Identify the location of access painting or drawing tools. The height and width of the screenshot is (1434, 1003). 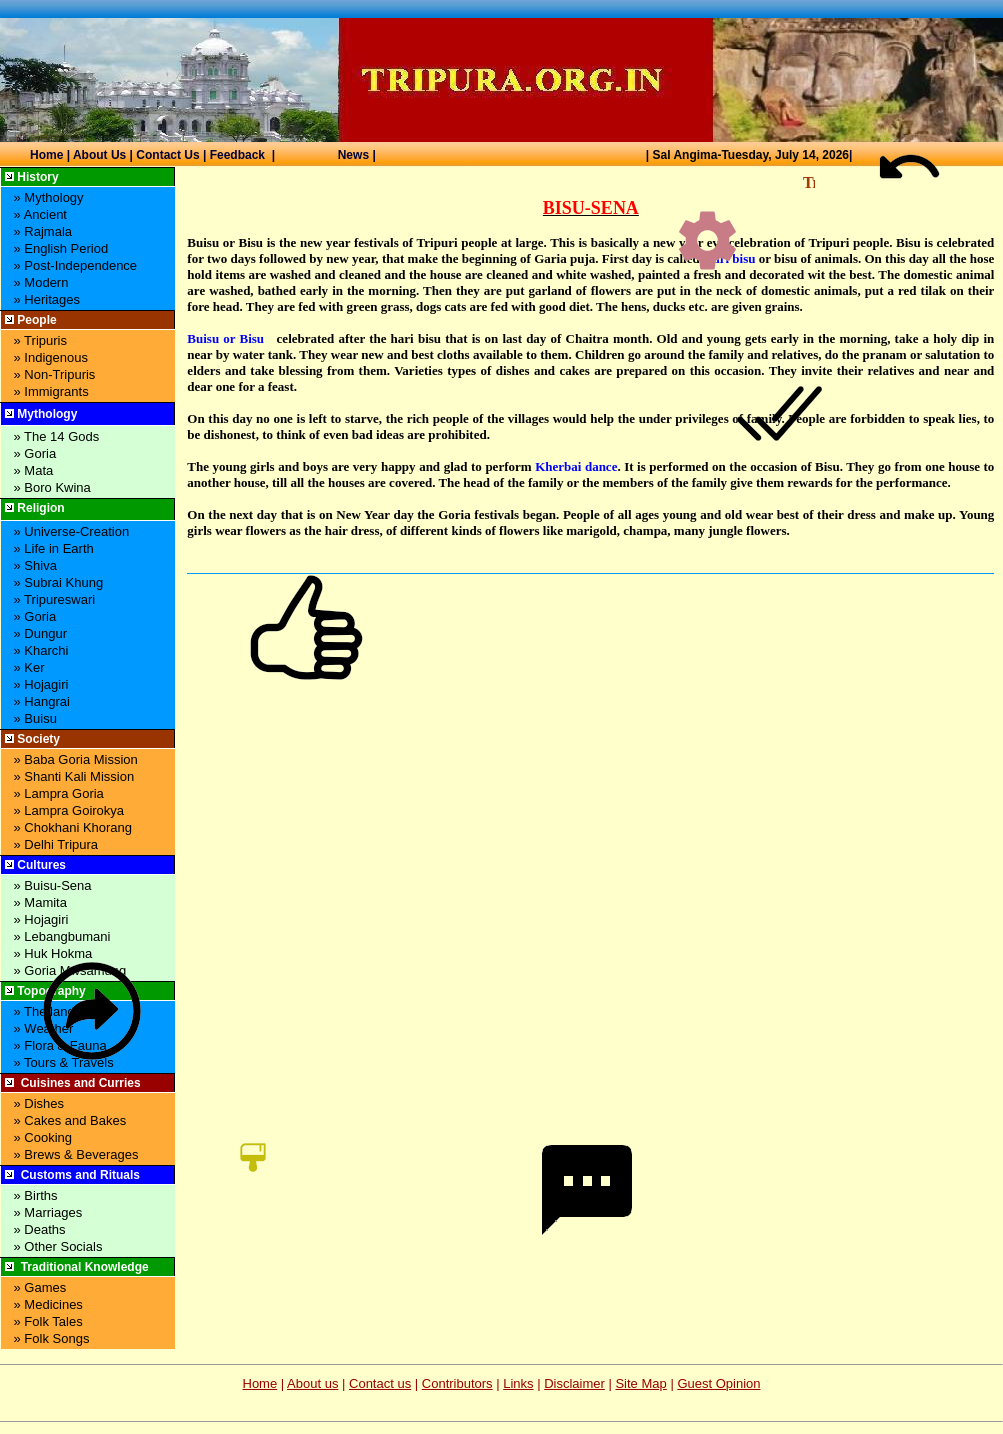
(253, 1157).